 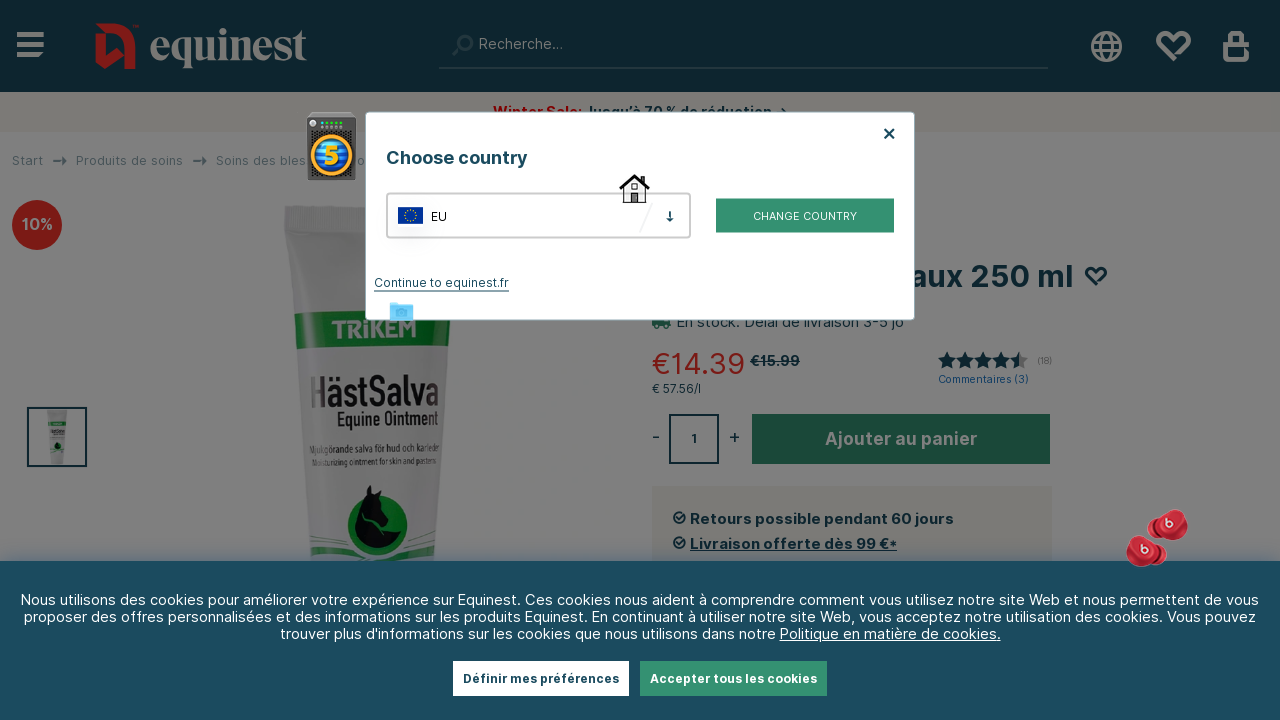 I want to click on navigate to your home folder, so click(x=634, y=188).